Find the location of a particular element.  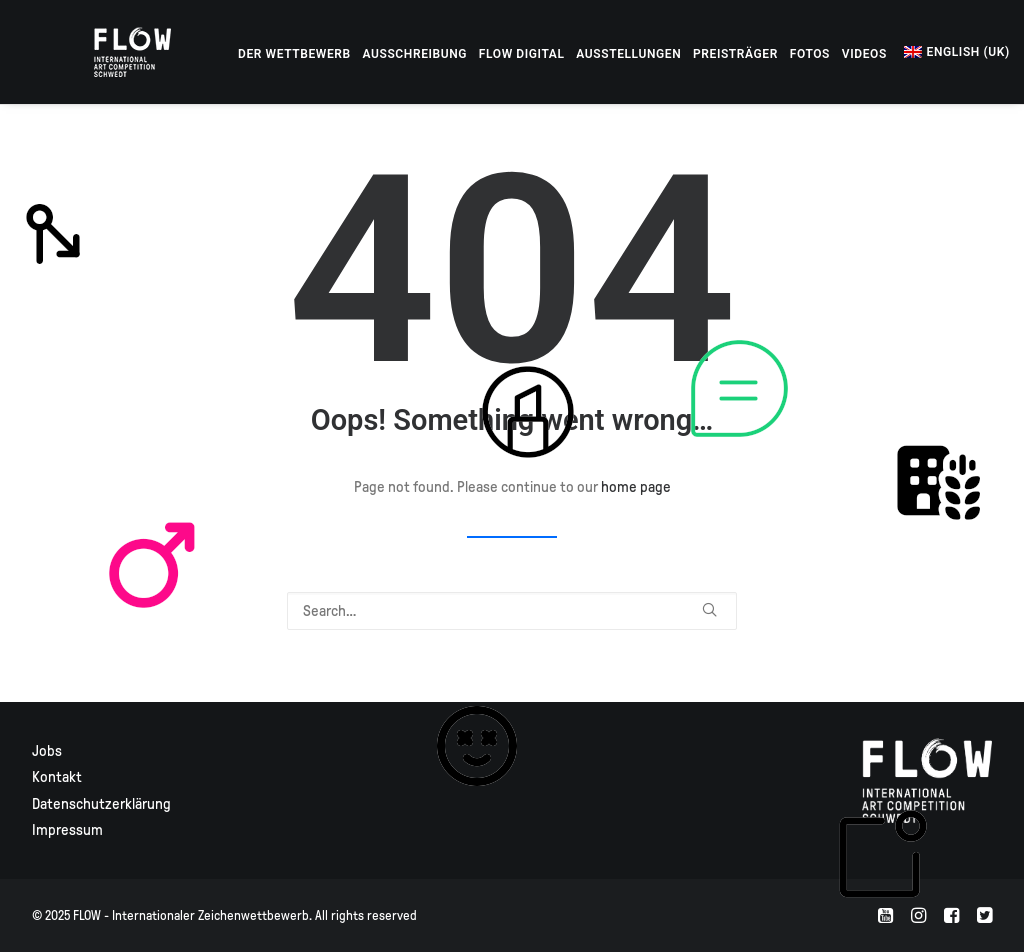

indicates new notification or alert is located at coordinates (881, 855).